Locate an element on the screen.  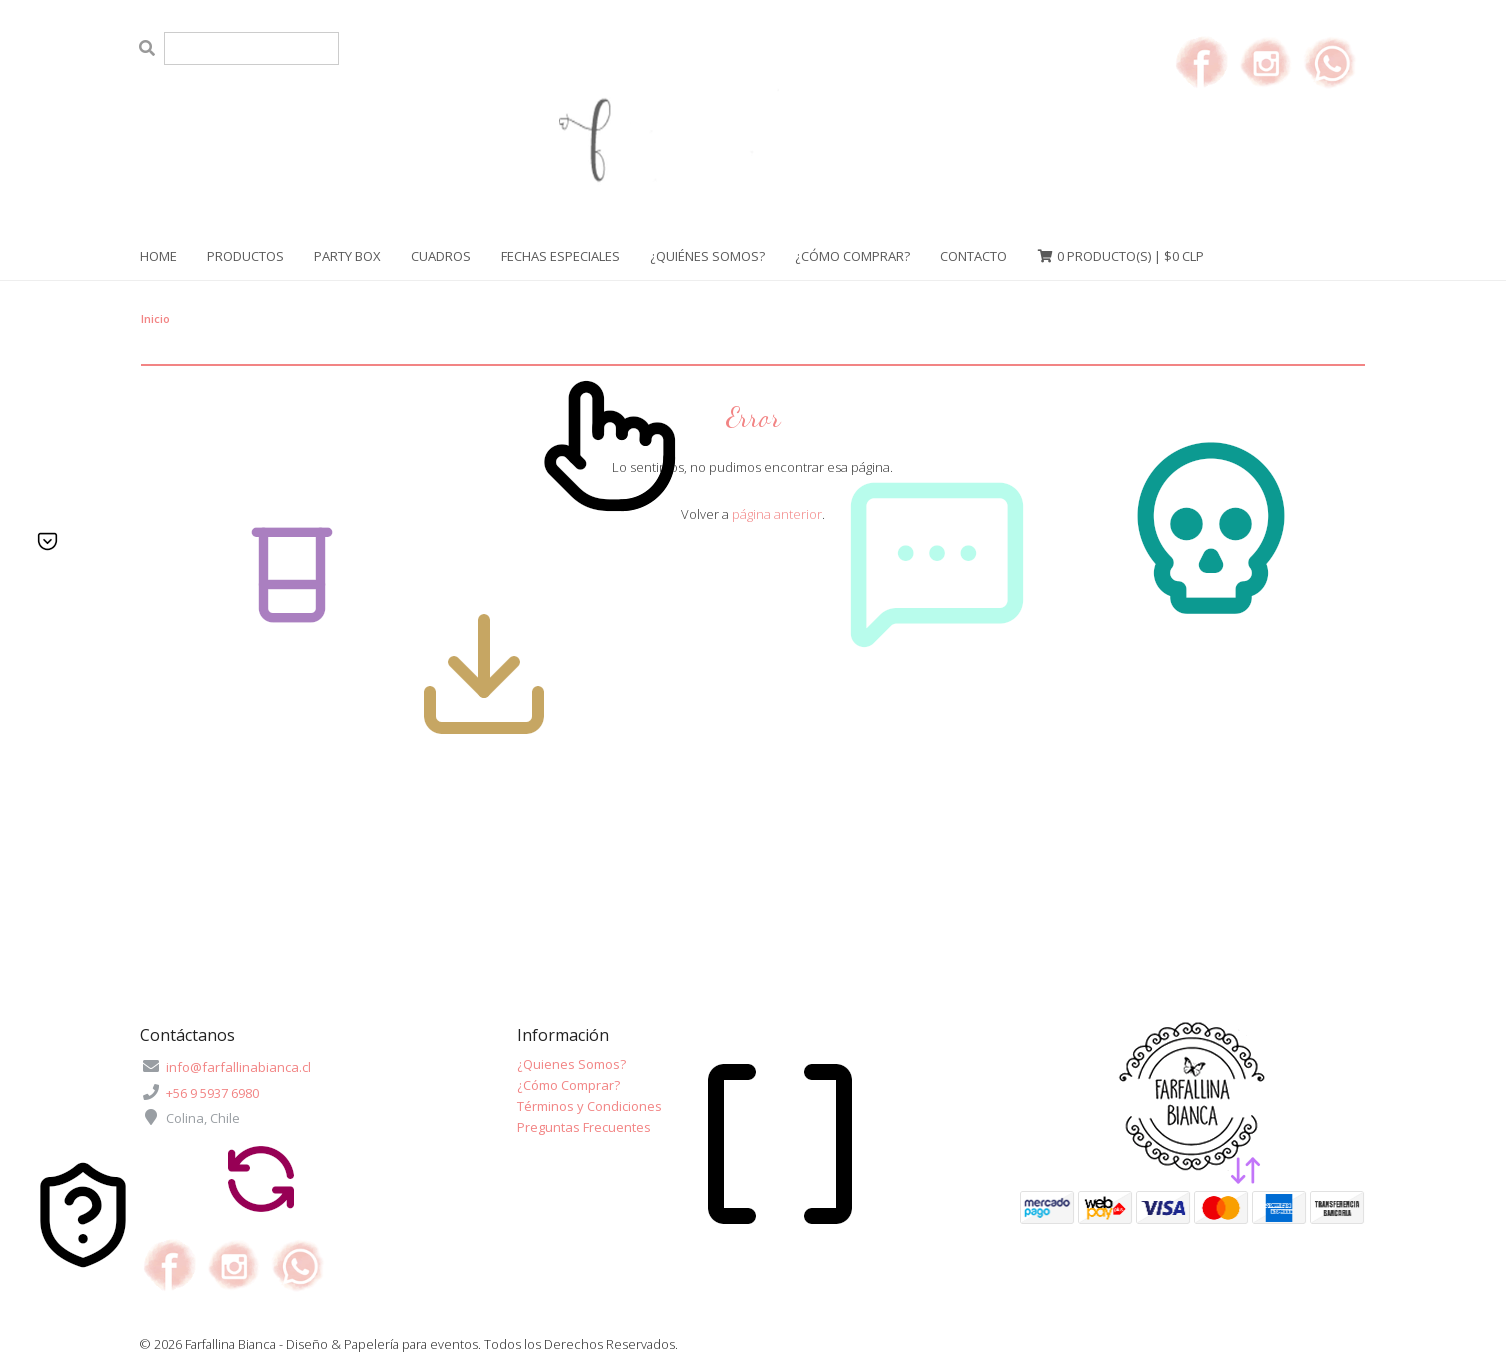
view more messages or conversation options is located at coordinates (937, 561).